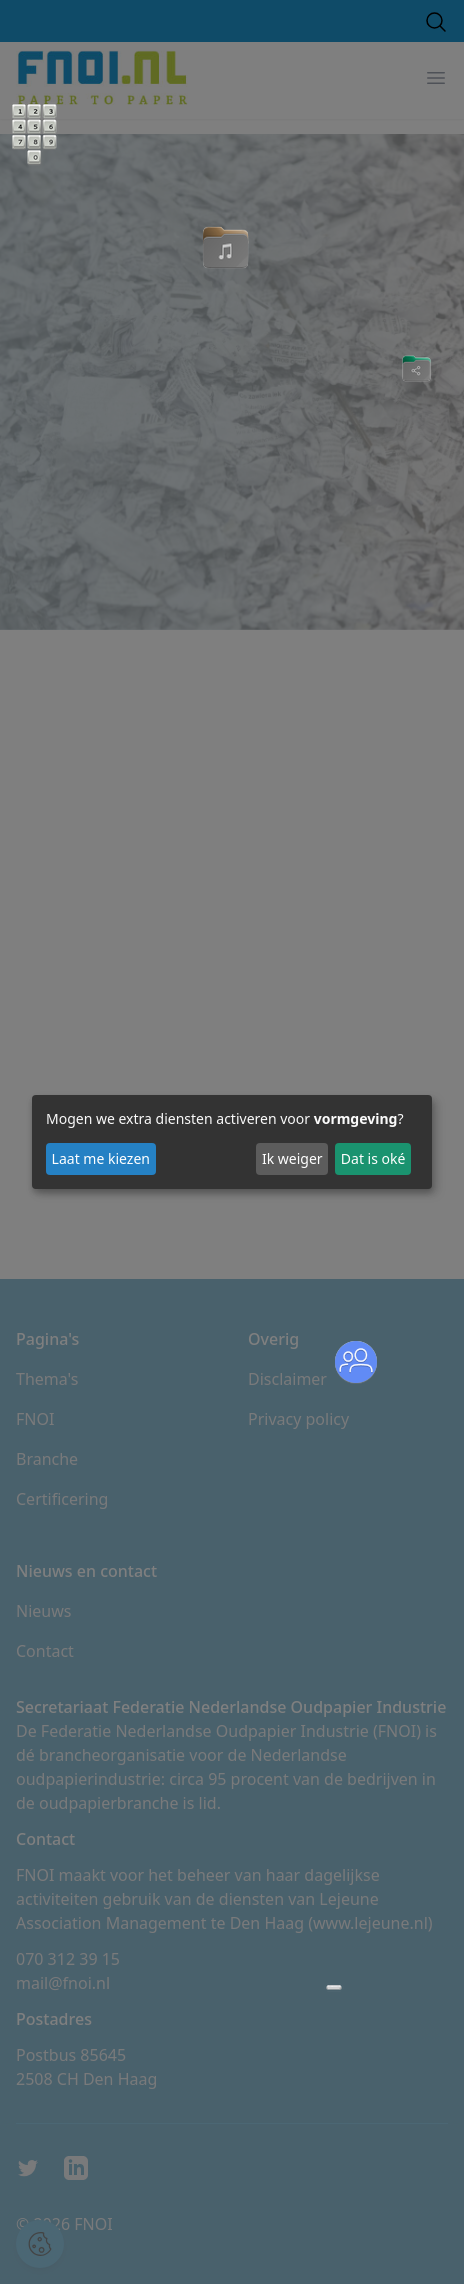 The height and width of the screenshot is (2284, 464). What do you see at coordinates (225, 247) in the screenshot?
I see `open your music folder` at bounding box center [225, 247].